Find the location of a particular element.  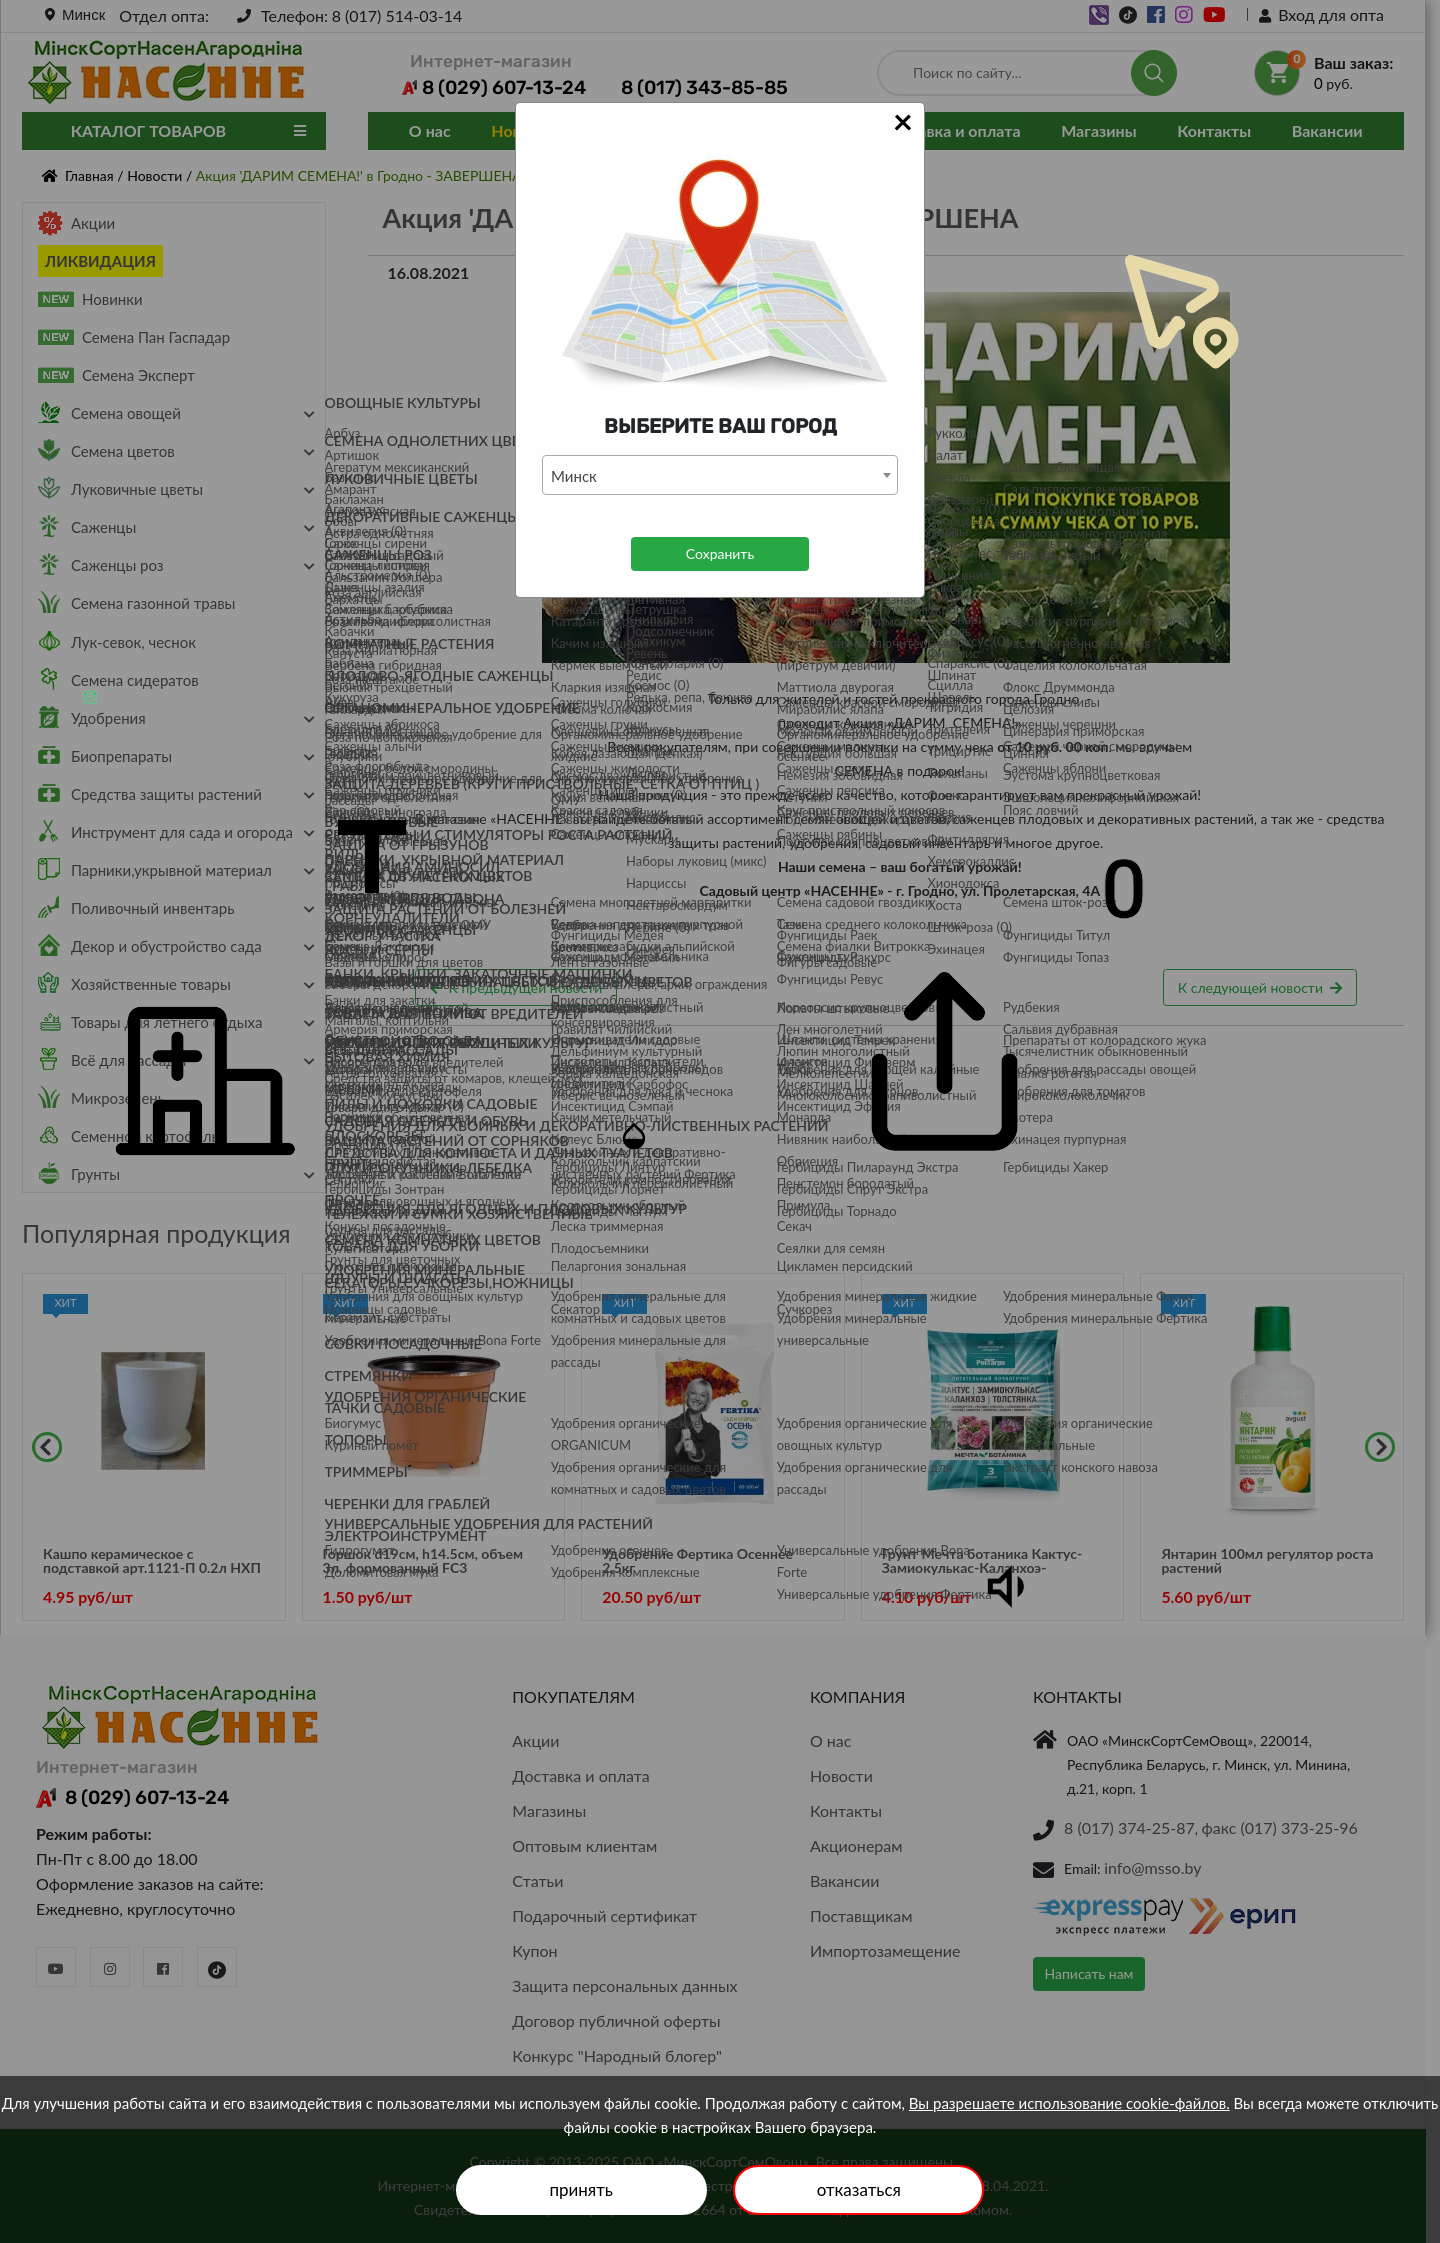

share content to another app or platform is located at coordinates (944, 1061).